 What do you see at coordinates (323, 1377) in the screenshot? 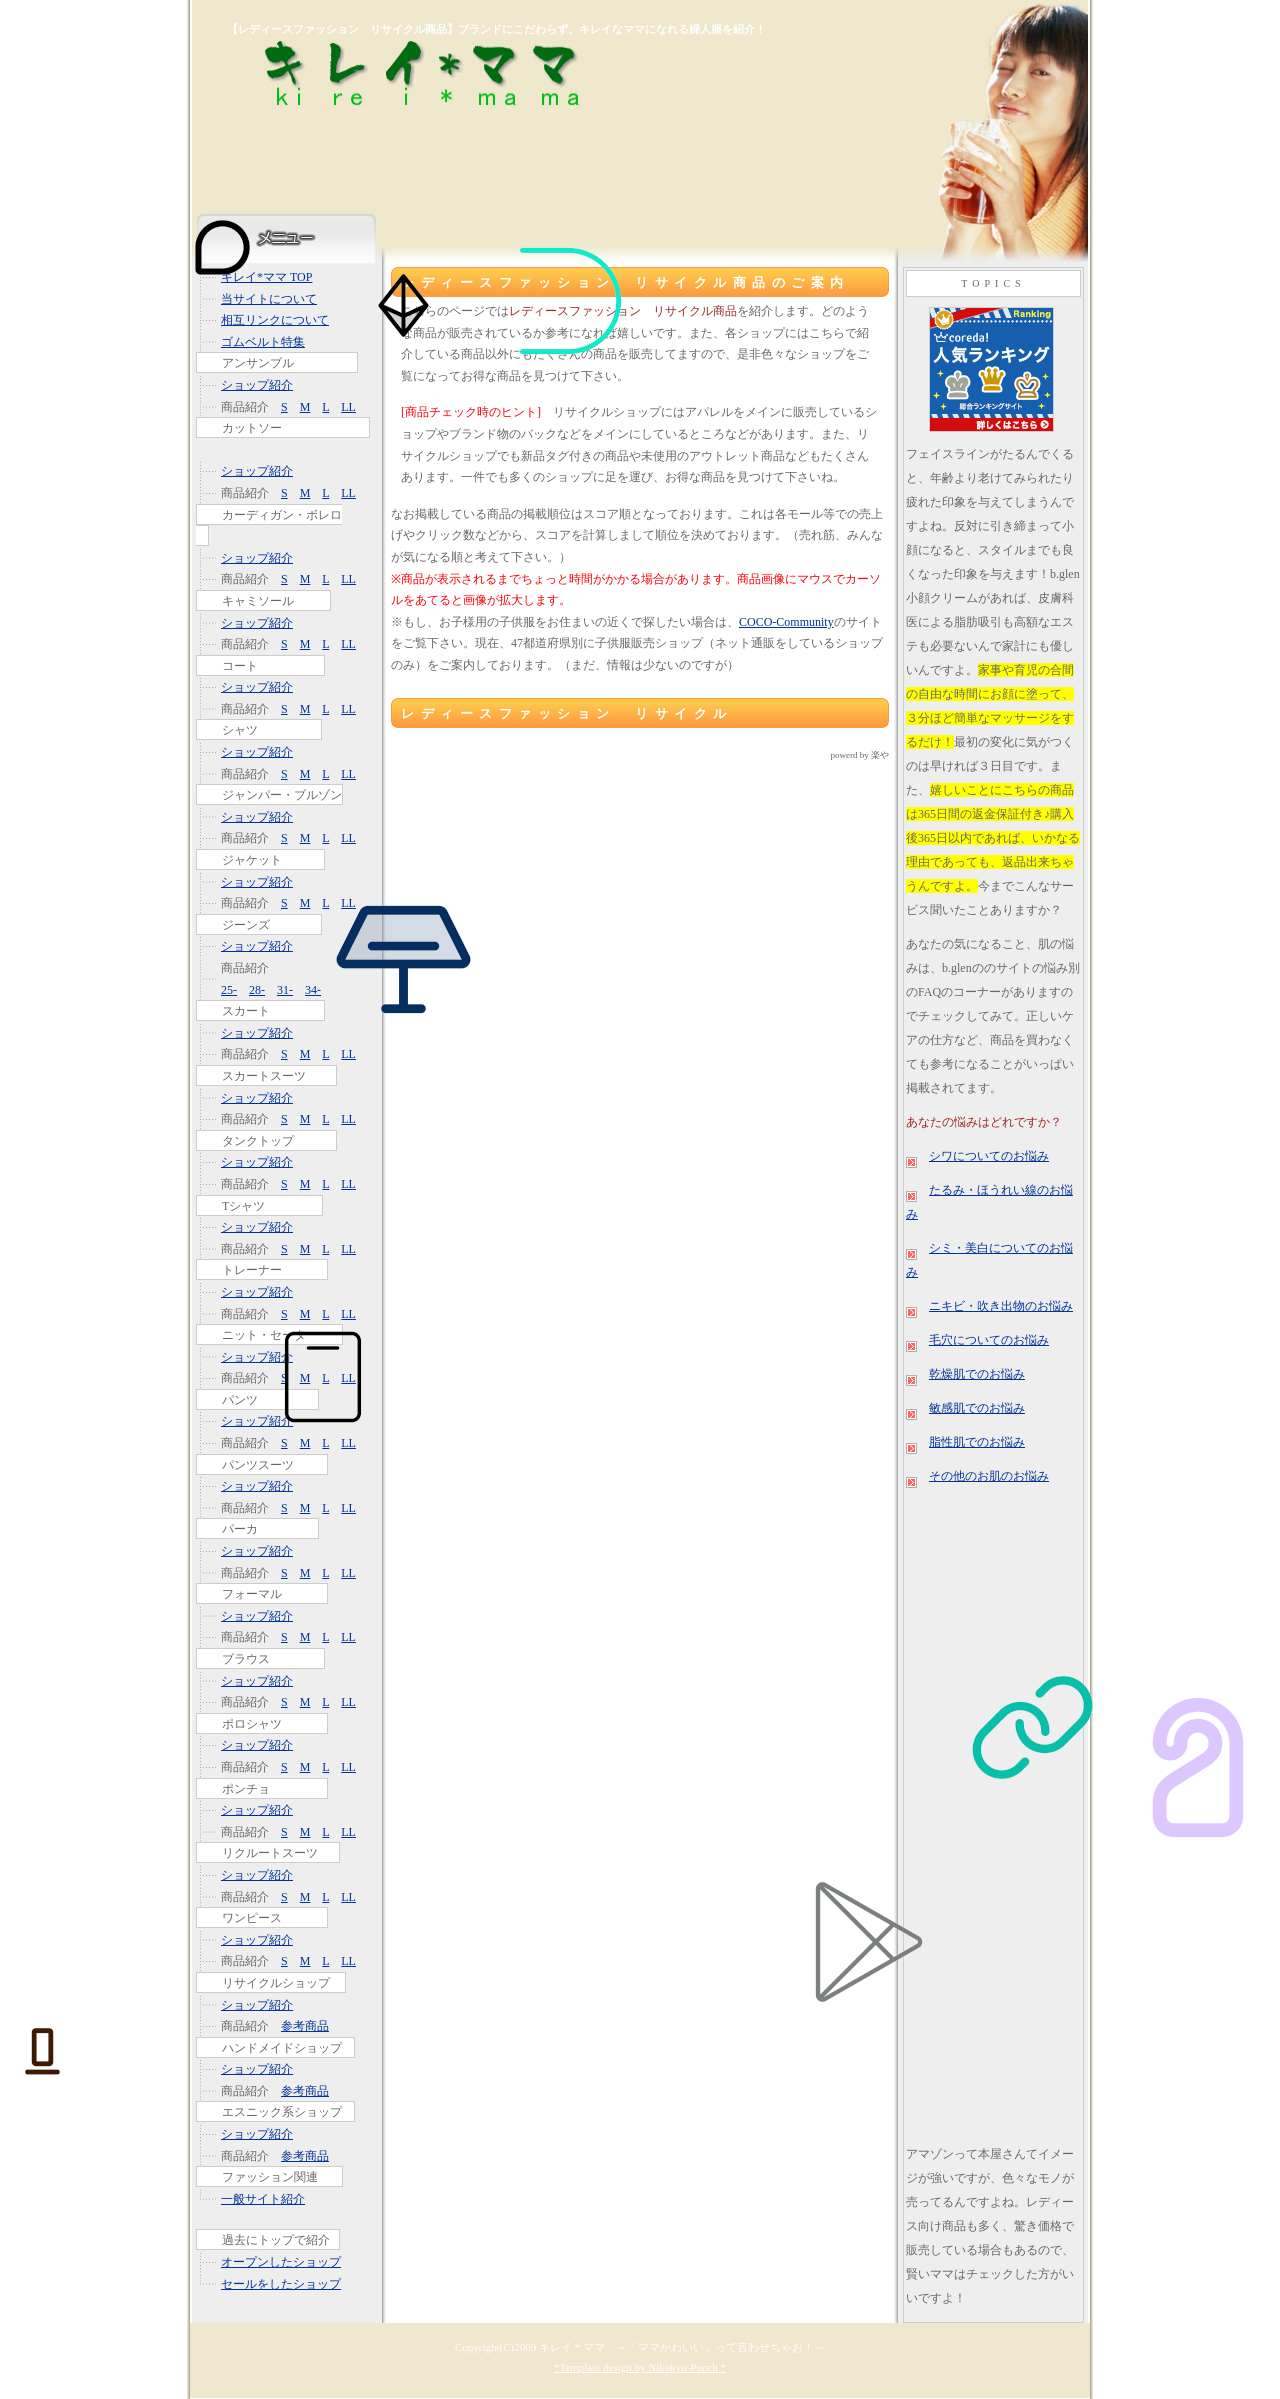
I see `tablet device with speaker` at bounding box center [323, 1377].